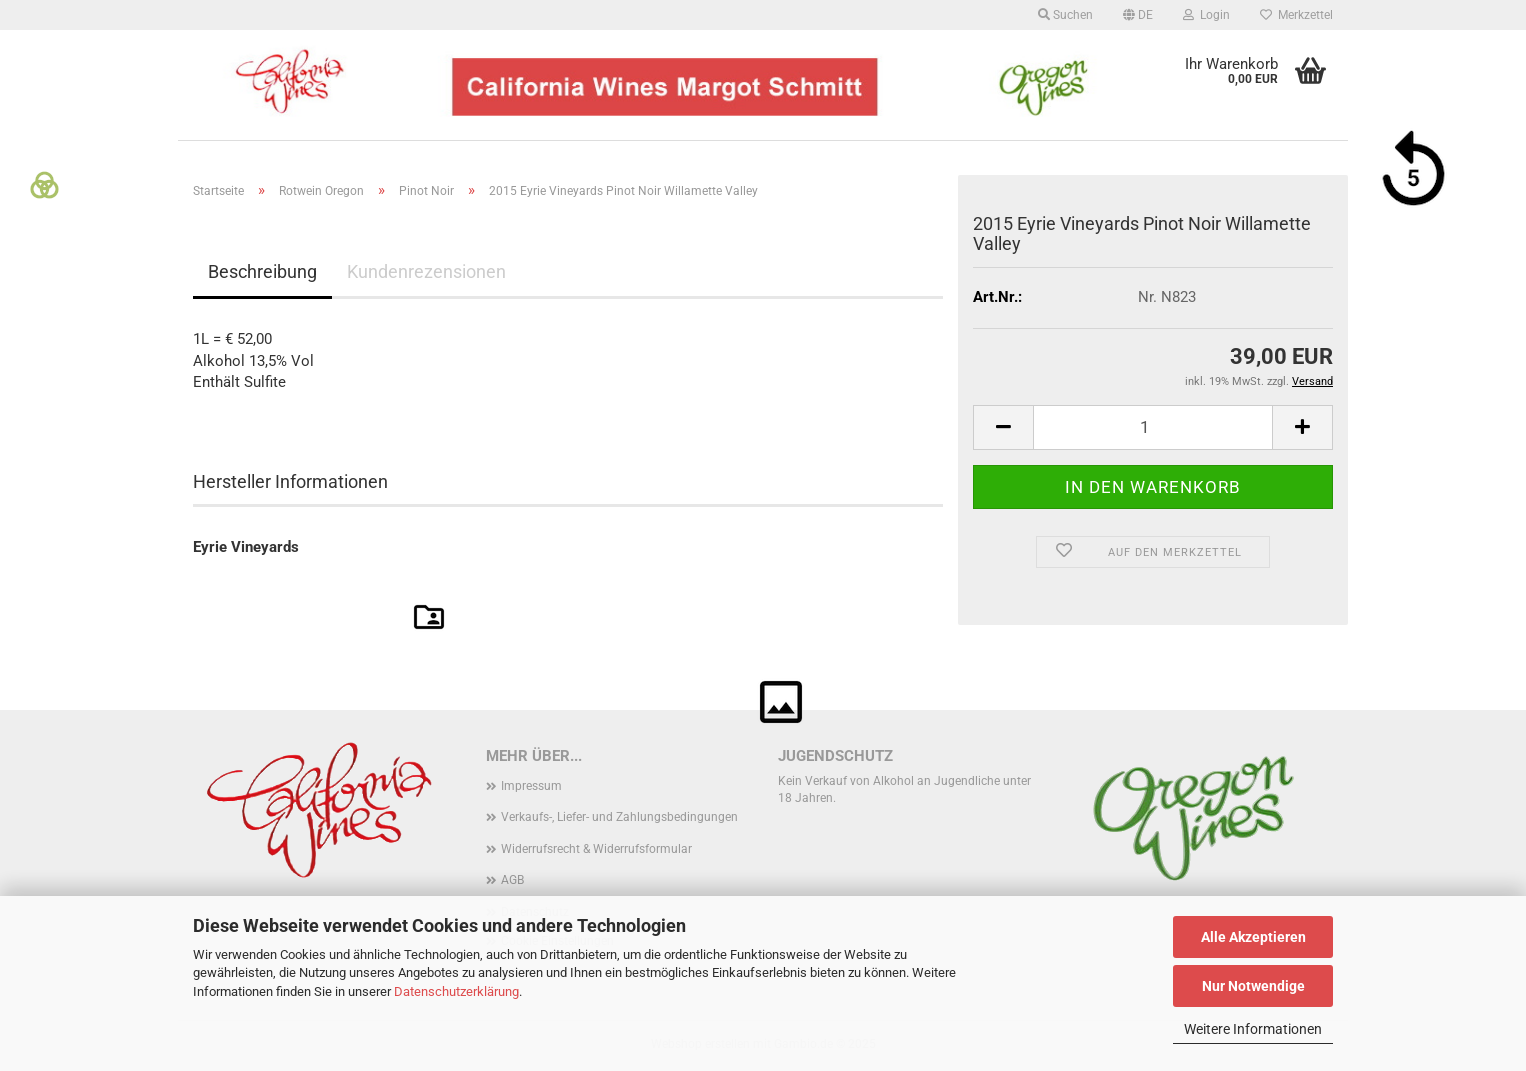 This screenshot has height=1071, width=1526. I want to click on view photos or images, so click(781, 702).